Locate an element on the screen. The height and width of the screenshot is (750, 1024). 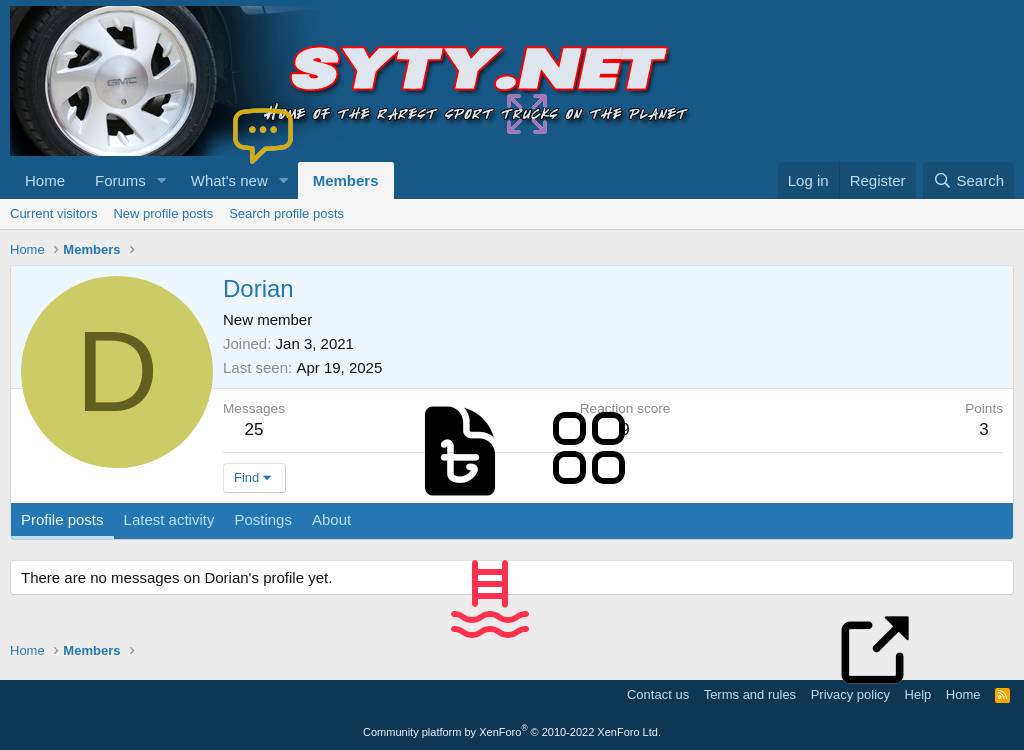
view all apps or menu is located at coordinates (589, 448).